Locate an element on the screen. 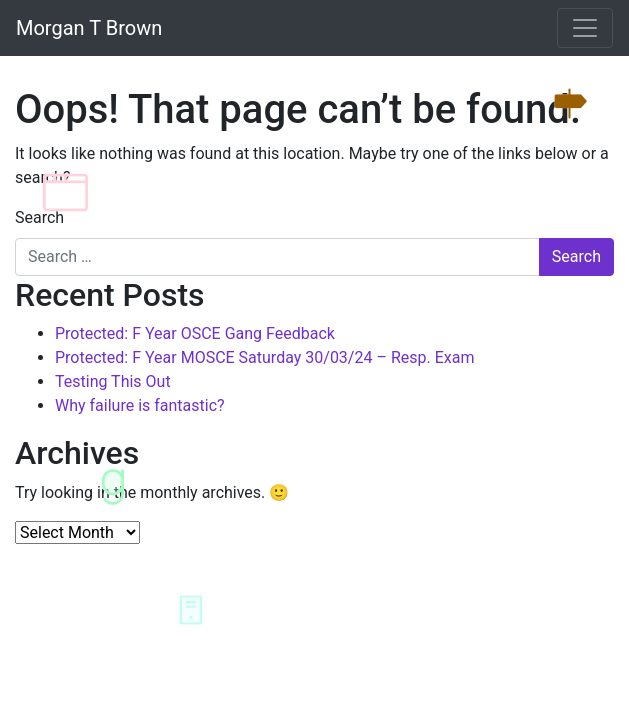  access server or desktop computer settings is located at coordinates (191, 610).